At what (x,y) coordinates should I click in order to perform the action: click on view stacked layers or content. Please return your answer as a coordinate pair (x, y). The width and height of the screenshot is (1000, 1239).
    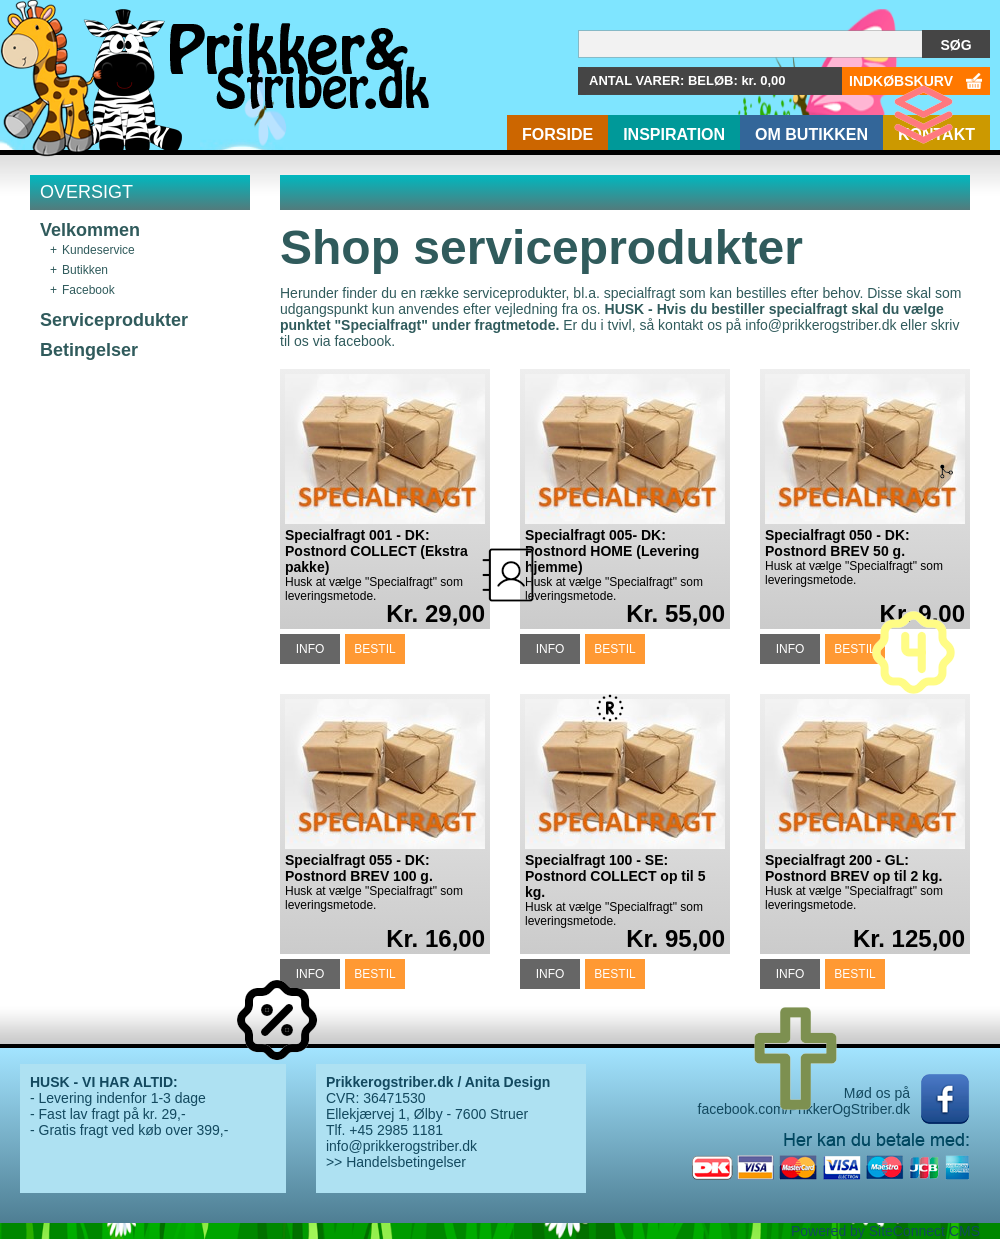
    Looking at the image, I should click on (923, 114).